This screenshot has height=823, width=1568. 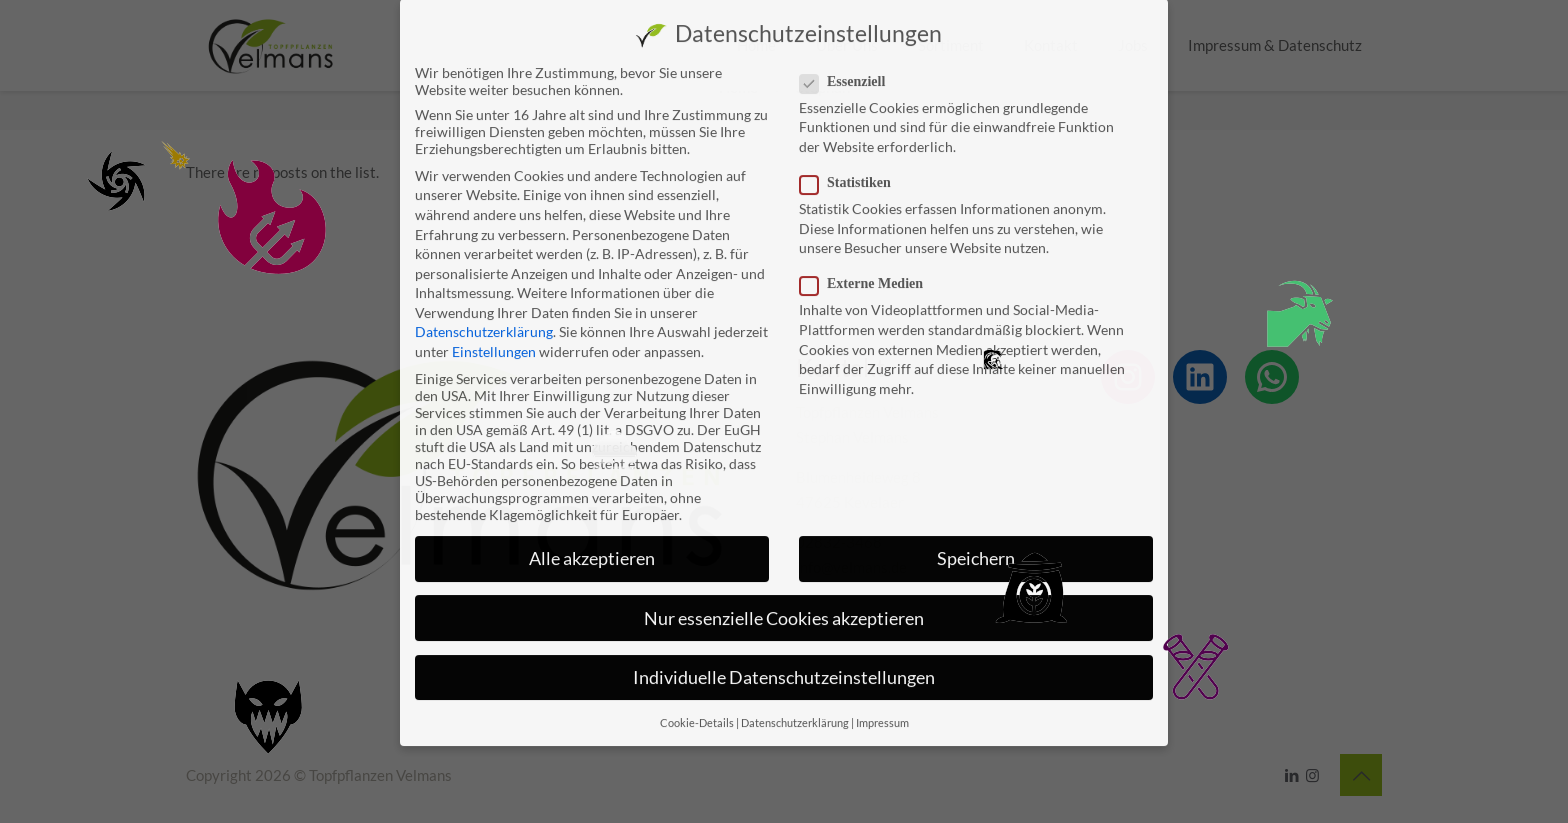 What do you see at coordinates (993, 359) in the screenshot?
I see `surfing or water sports activity` at bounding box center [993, 359].